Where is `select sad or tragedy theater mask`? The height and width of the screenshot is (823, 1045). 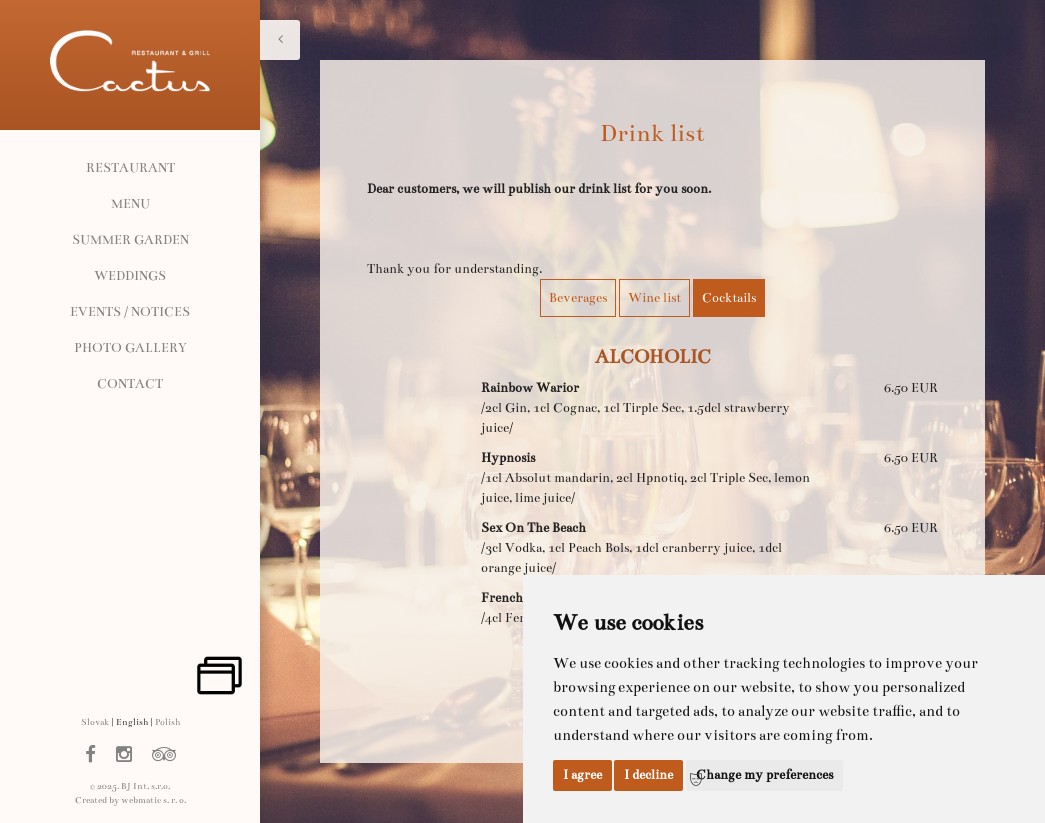
select sad or tragedy theater mask is located at coordinates (696, 779).